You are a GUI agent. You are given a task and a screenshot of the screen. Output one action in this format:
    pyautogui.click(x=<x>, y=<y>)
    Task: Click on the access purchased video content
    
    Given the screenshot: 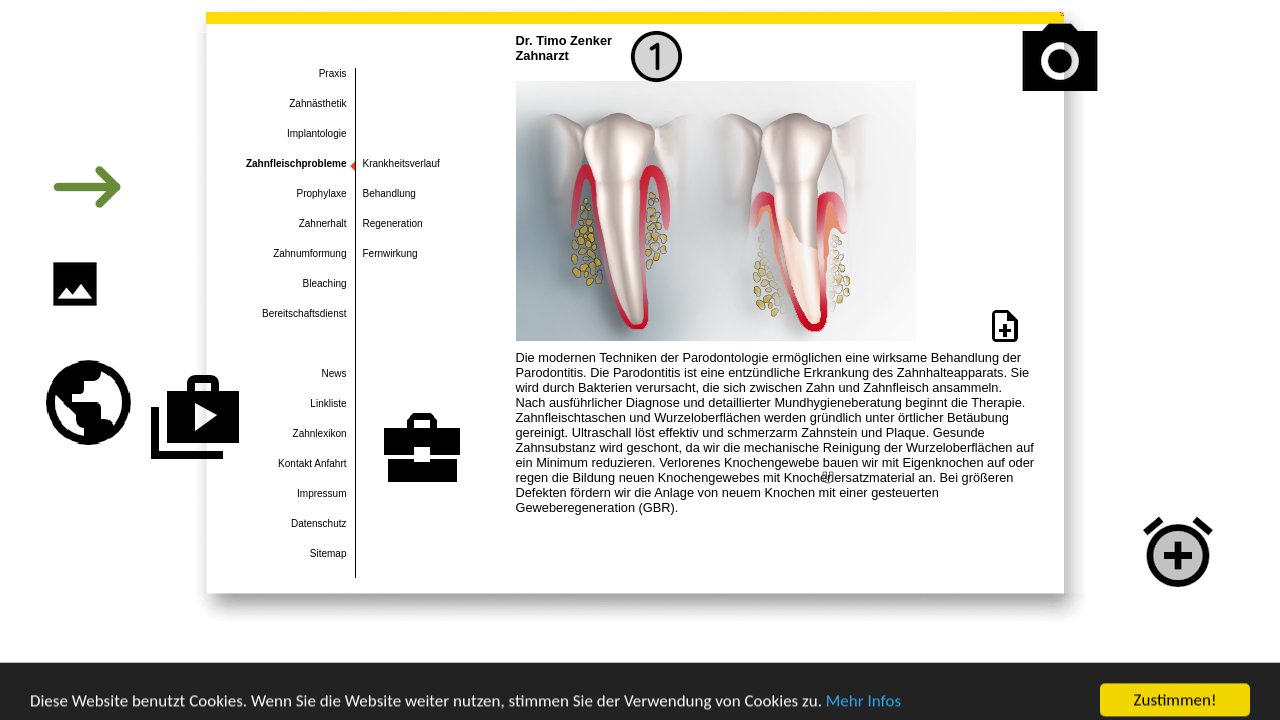 What is the action you would take?
    pyautogui.click(x=195, y=419)
    